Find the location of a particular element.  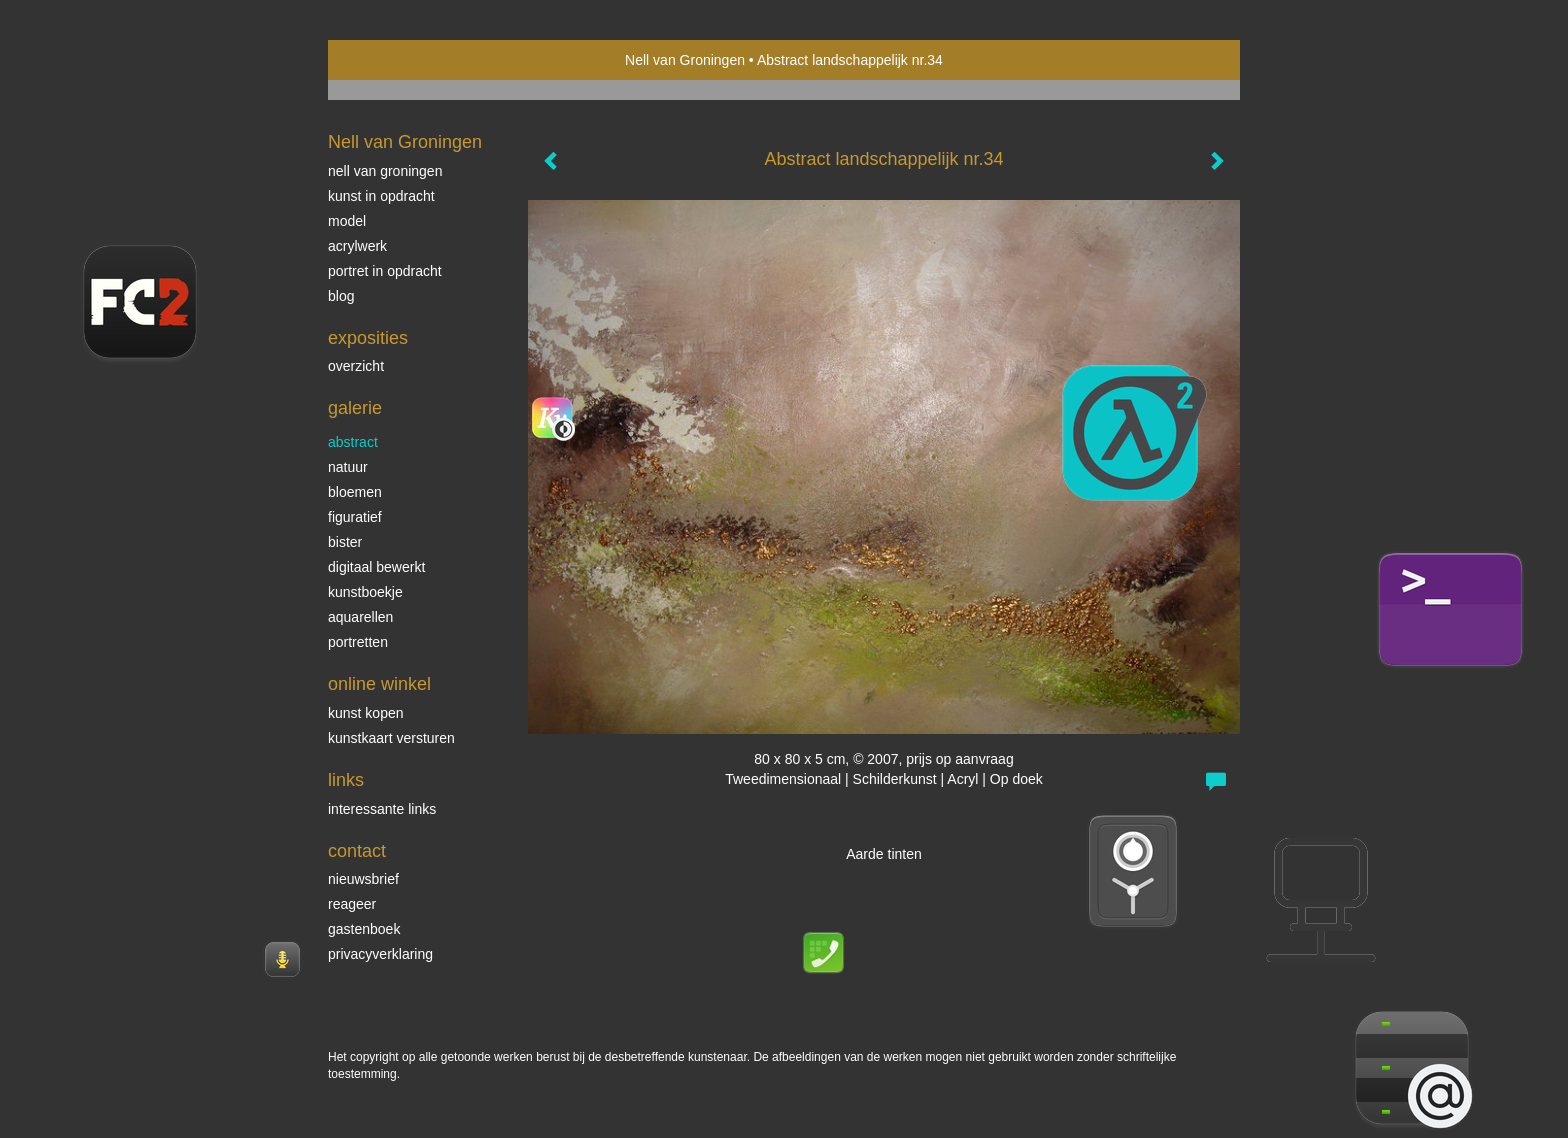

open amarok podcast app is located at coordinates (282, 959).